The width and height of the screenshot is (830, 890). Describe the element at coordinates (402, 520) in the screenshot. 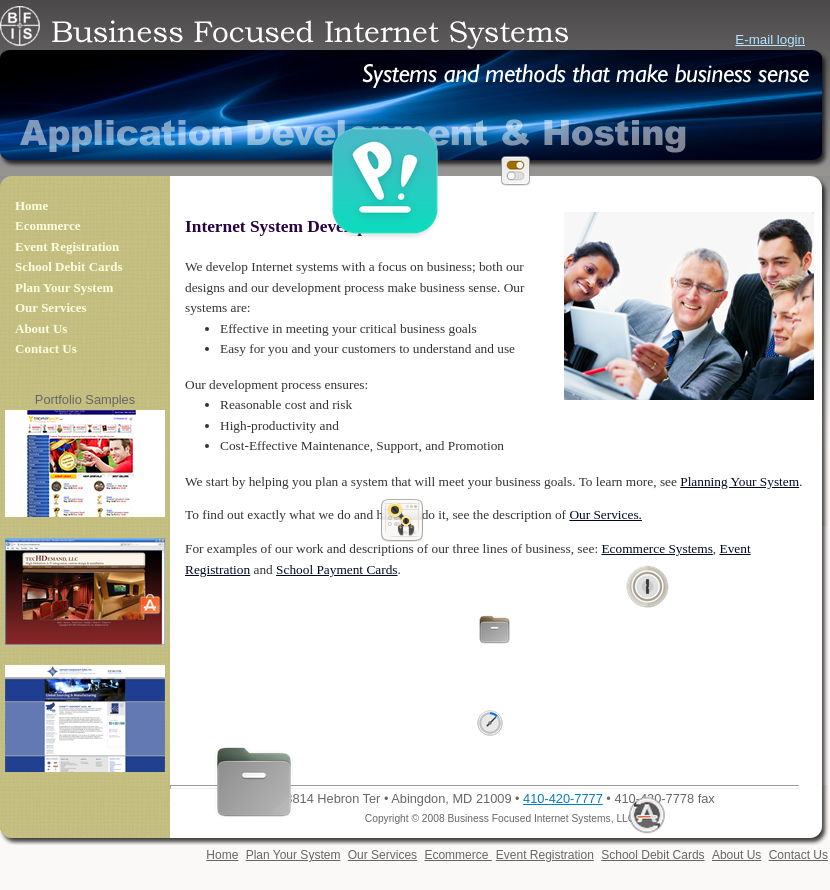

I see `open gnome builder development environment` at that location.